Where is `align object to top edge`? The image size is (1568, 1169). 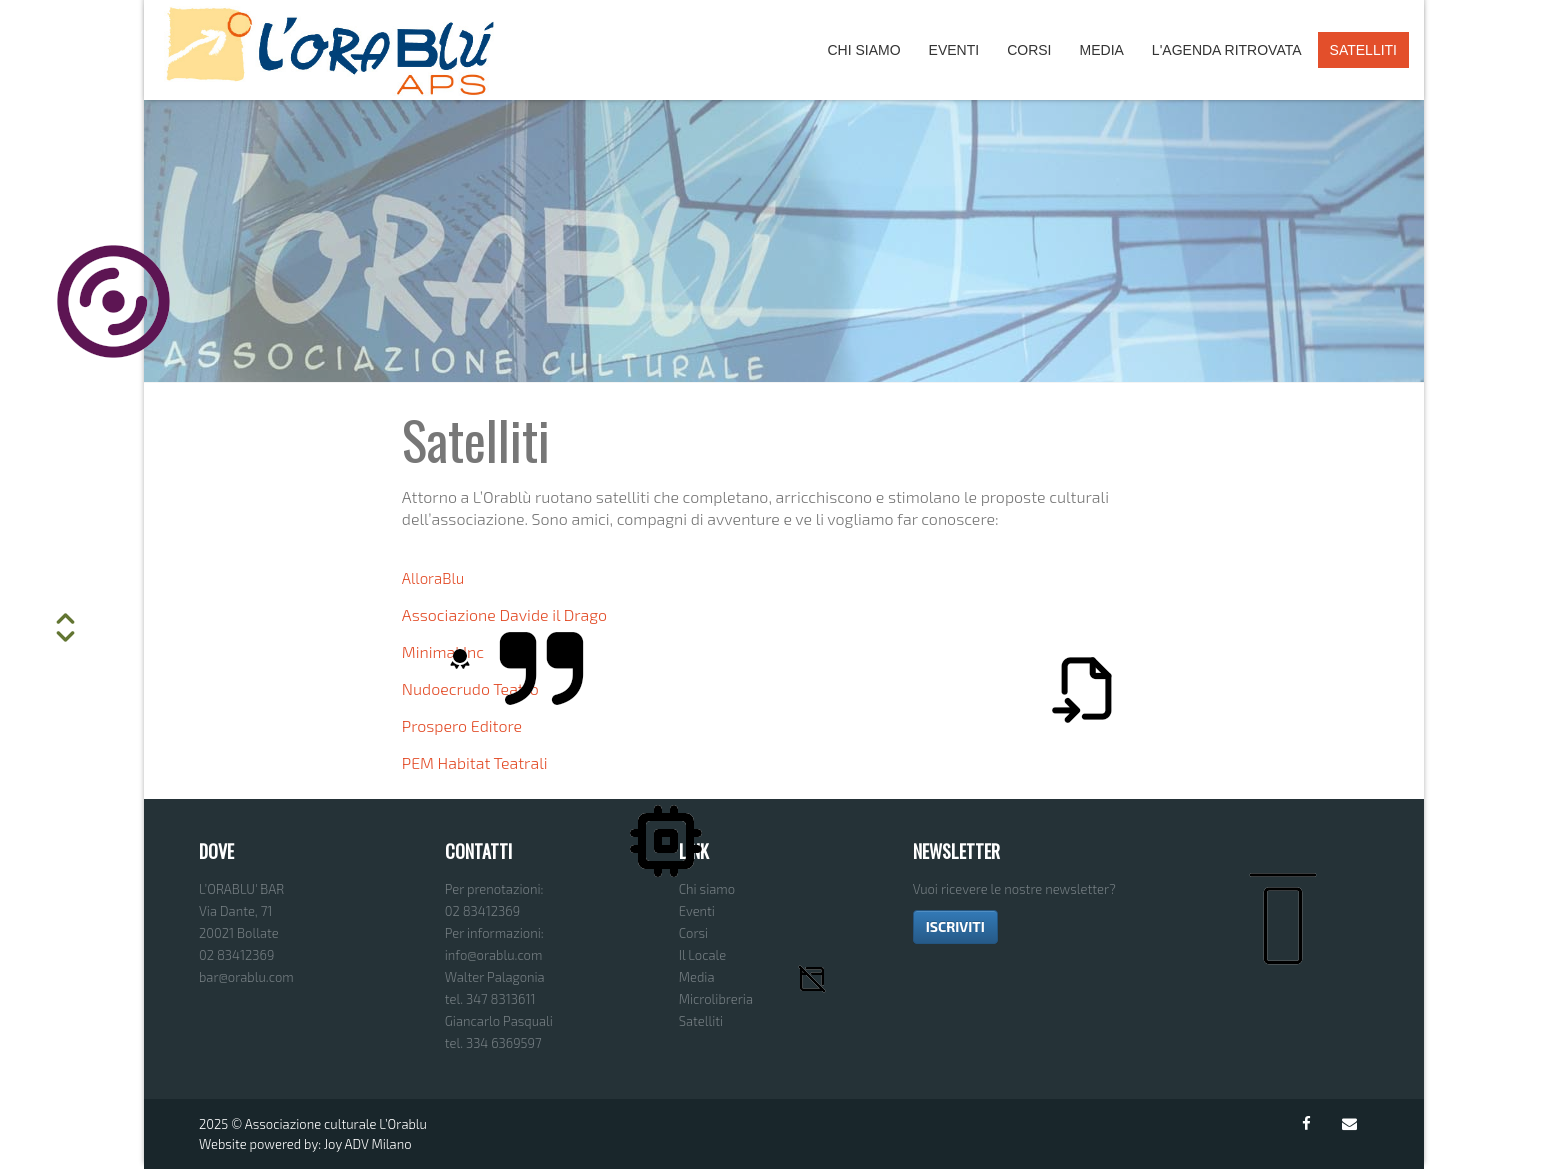 align object to top edge is located at coordinates (1283, 917).